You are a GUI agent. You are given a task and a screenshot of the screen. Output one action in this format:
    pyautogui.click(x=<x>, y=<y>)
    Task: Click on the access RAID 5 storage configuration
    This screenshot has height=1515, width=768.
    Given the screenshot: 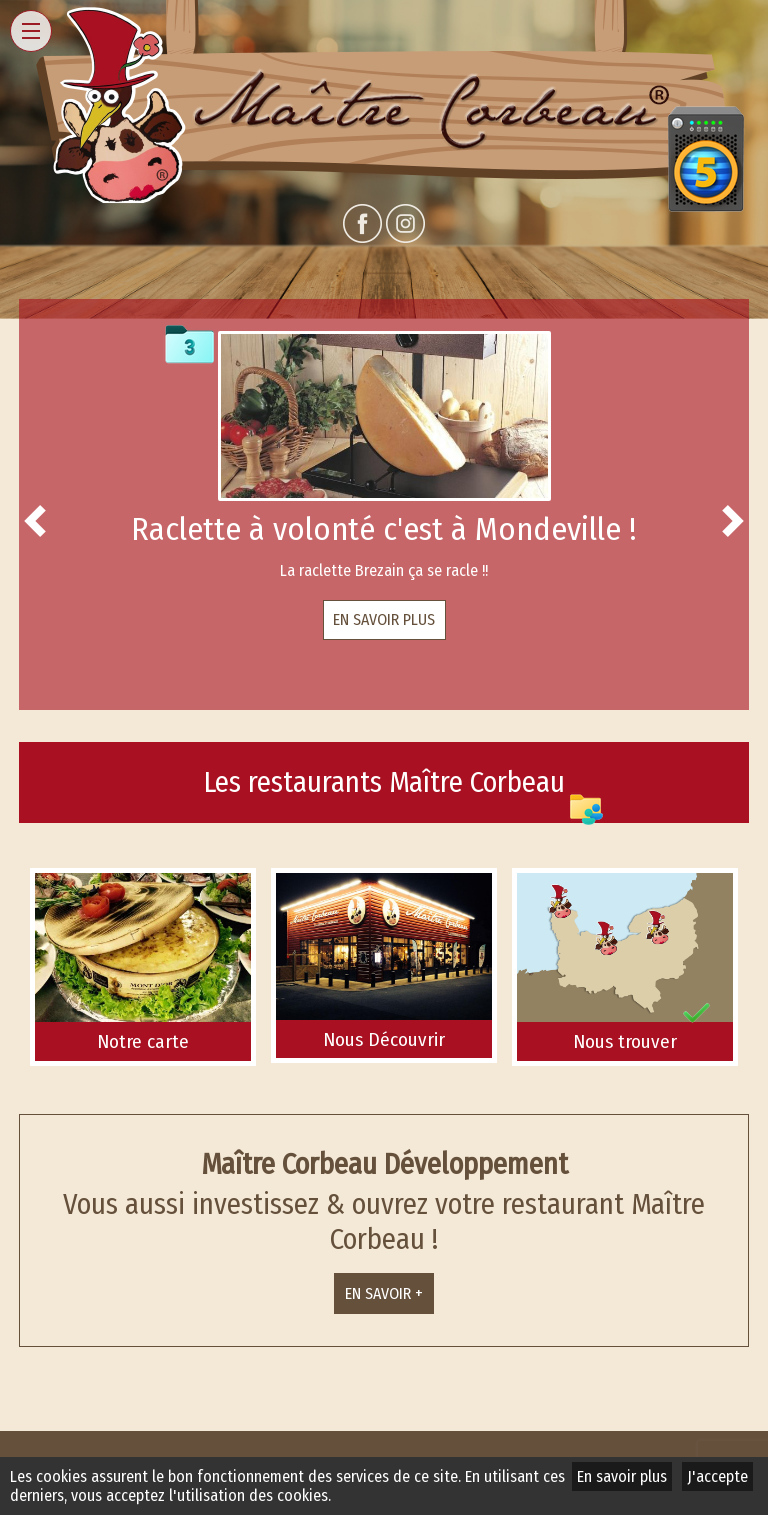 What is the action you would take?
    pyautogui.click(x=706, y=159)
    